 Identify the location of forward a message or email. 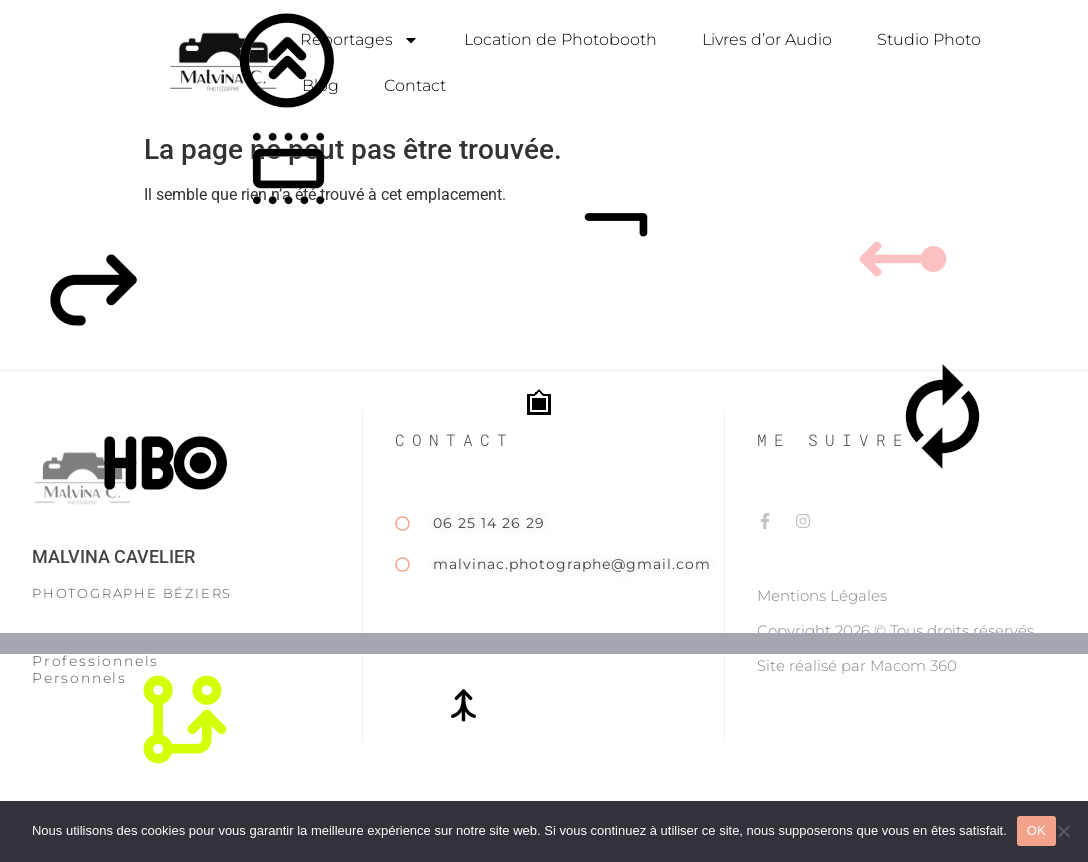
(96, 290).